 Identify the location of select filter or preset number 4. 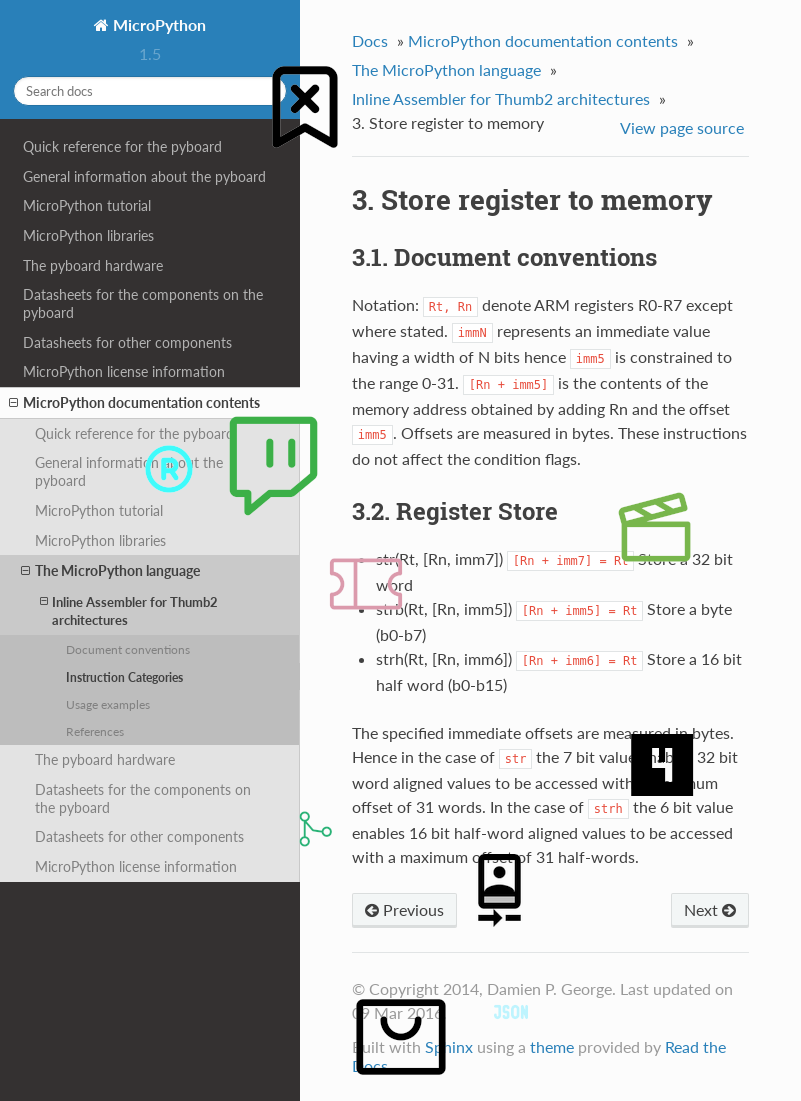
(662, 765).